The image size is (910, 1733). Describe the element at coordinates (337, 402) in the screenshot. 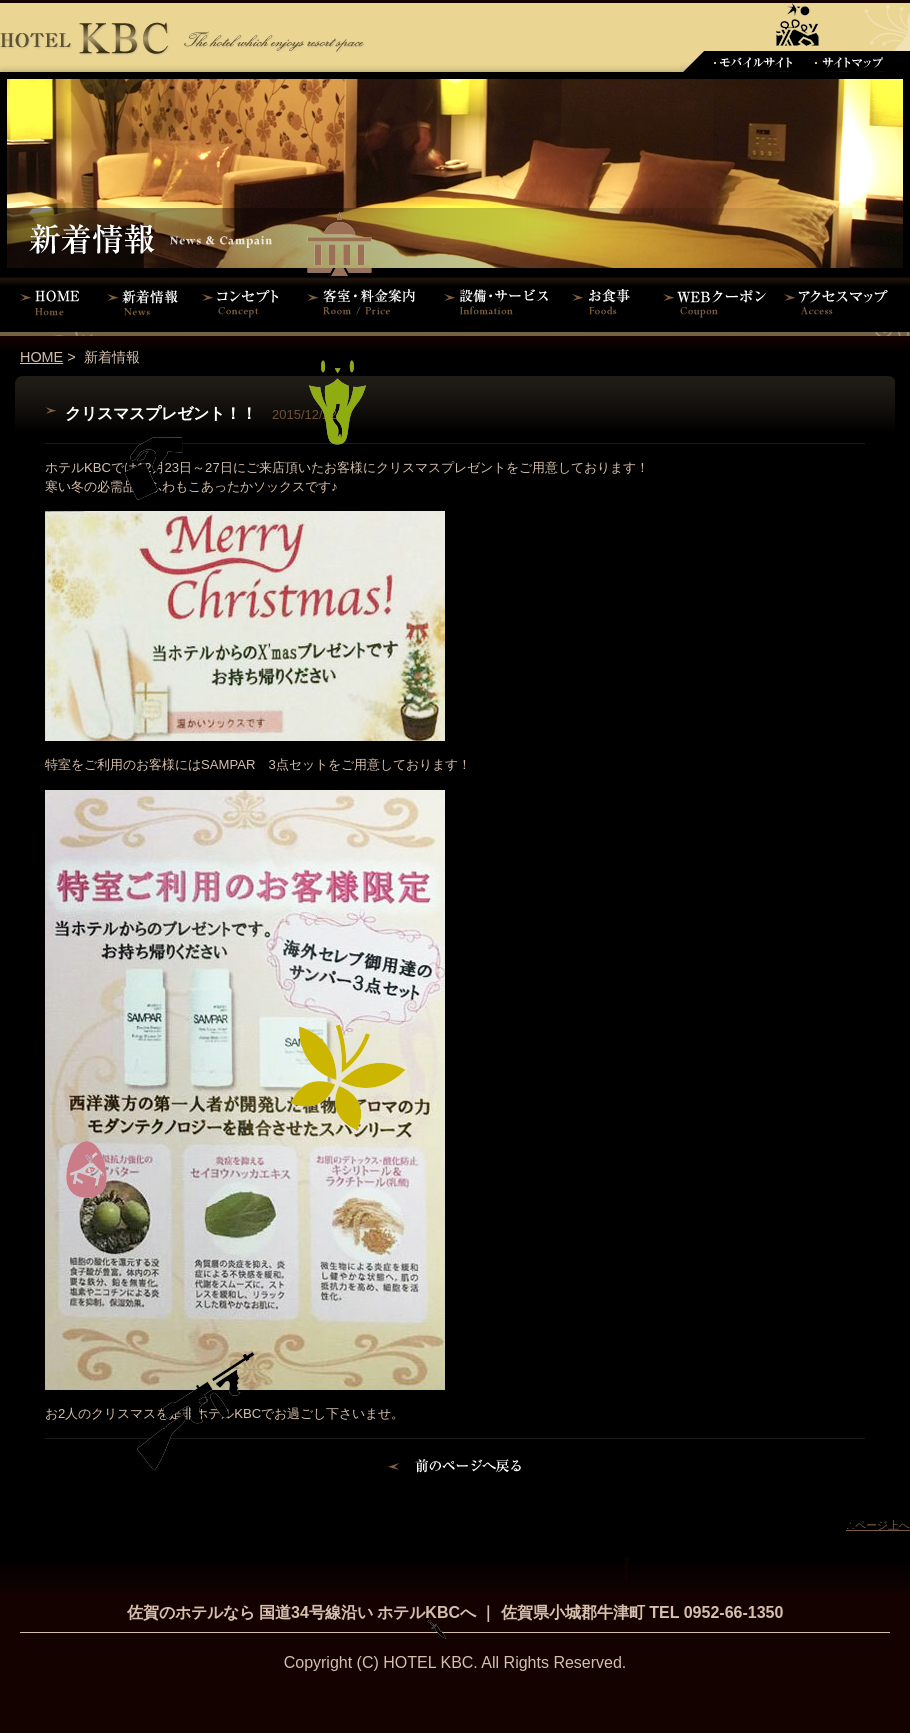

I see `cobra character or enemy type in a game` at that location.